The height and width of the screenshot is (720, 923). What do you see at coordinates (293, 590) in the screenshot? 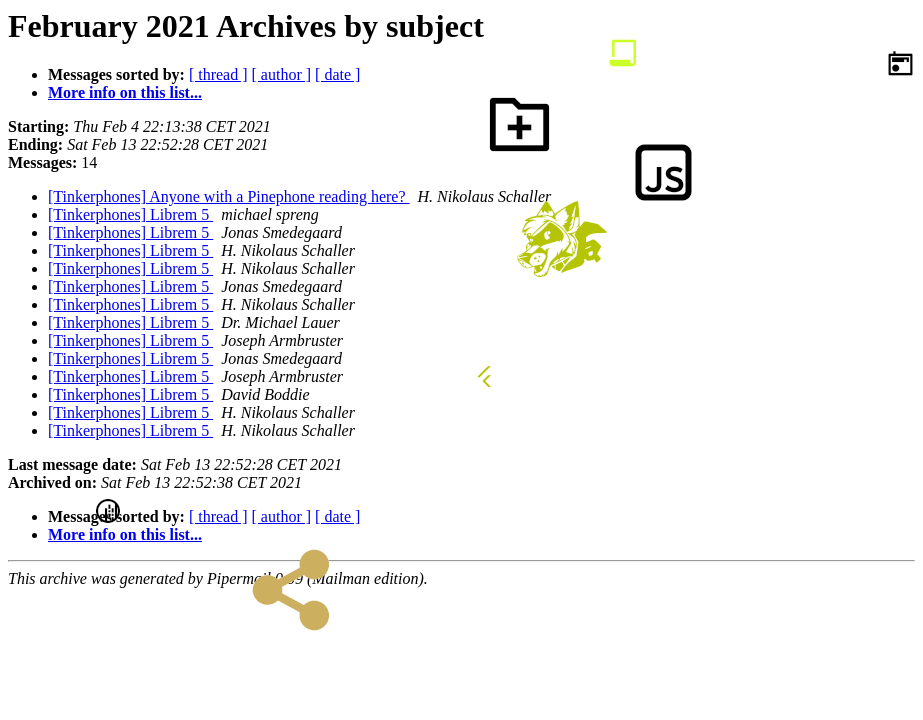
I see `share content with others` at bounding box center [293, 590].